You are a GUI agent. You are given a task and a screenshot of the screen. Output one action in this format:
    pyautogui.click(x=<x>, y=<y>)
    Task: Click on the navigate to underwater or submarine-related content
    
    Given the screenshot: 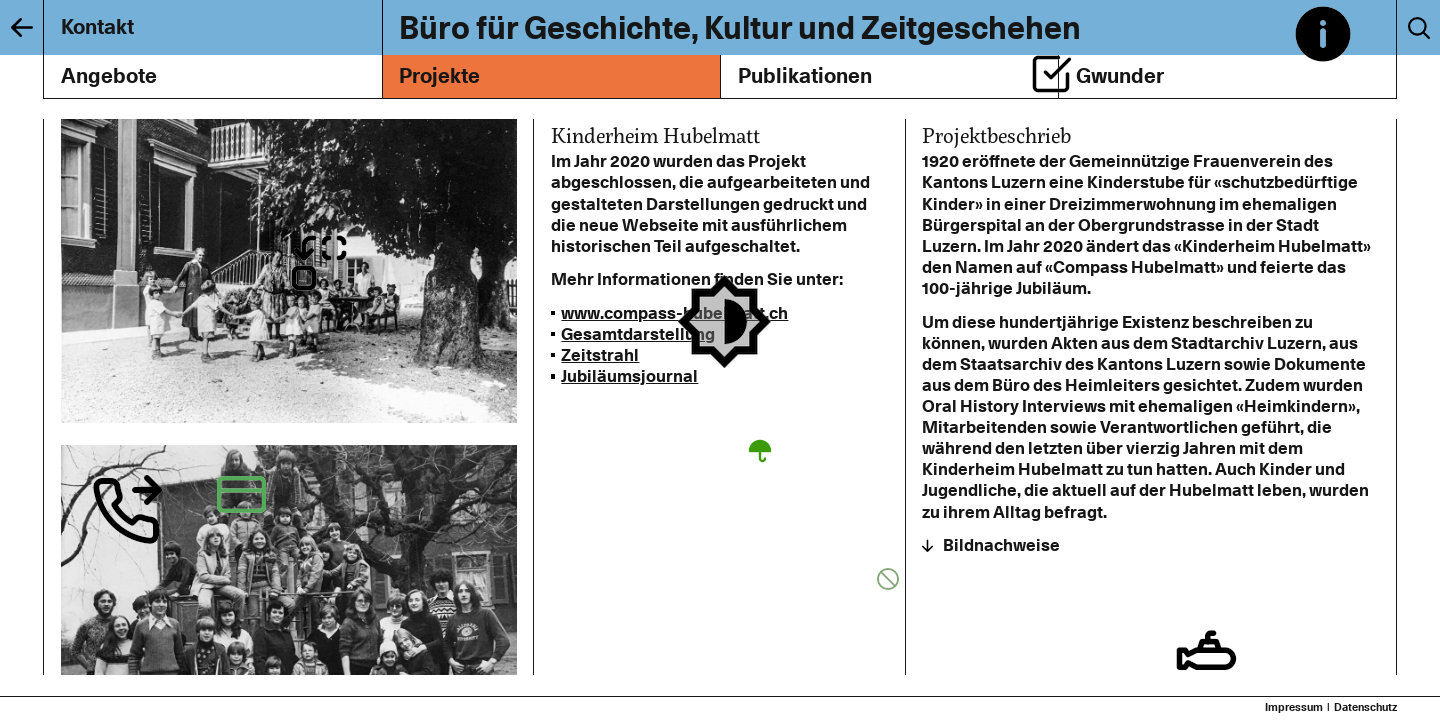 What is the action you would take?
    pyautogui.click(x=1205, y=653)
    